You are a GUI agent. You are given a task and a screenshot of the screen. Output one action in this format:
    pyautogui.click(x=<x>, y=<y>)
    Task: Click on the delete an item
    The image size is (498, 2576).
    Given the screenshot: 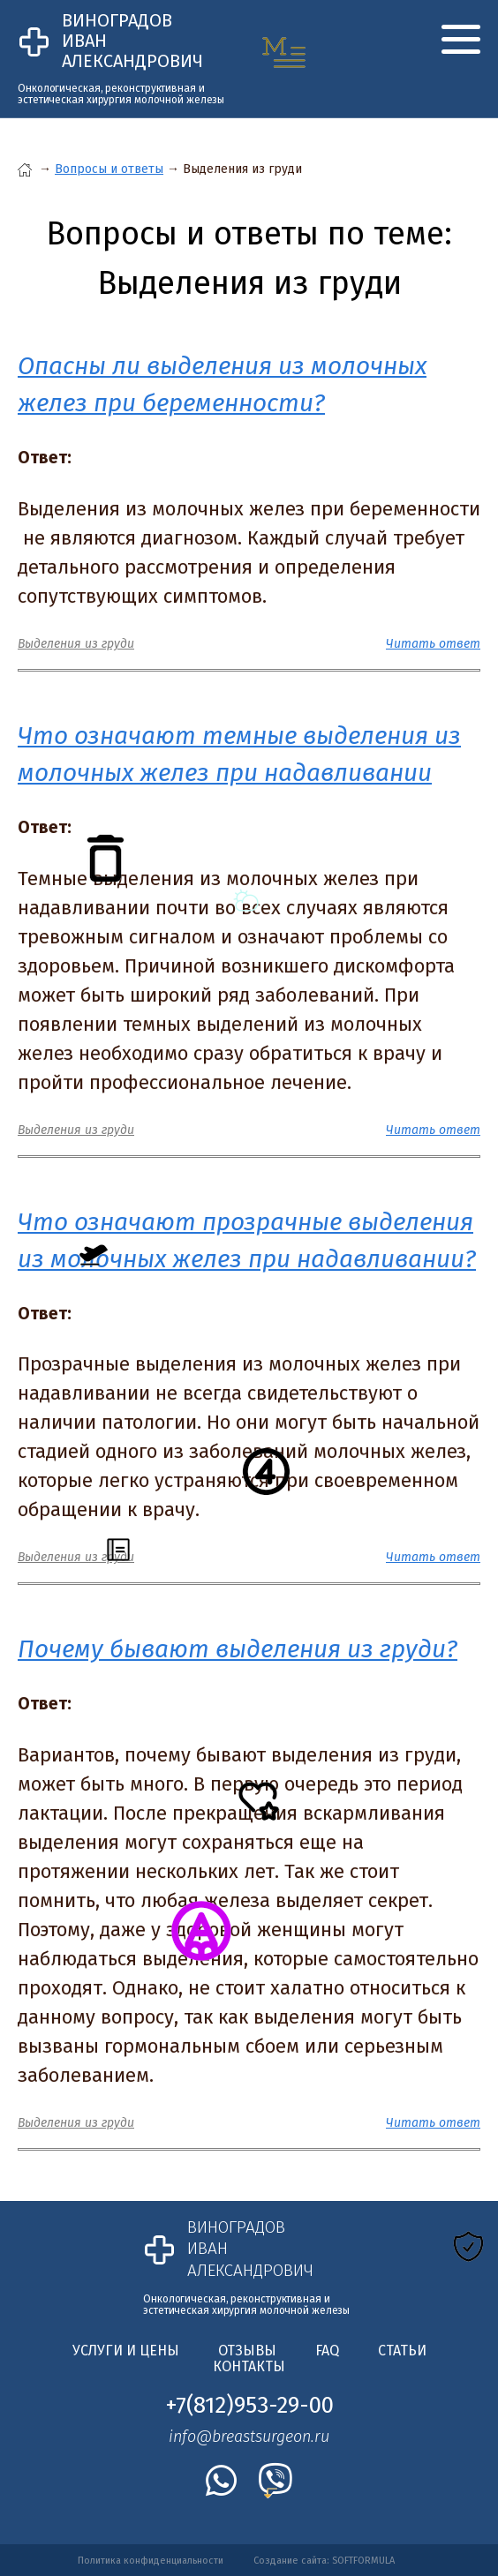 What is the action you would take?
    pyautogui.click(x=105, y=858)
    